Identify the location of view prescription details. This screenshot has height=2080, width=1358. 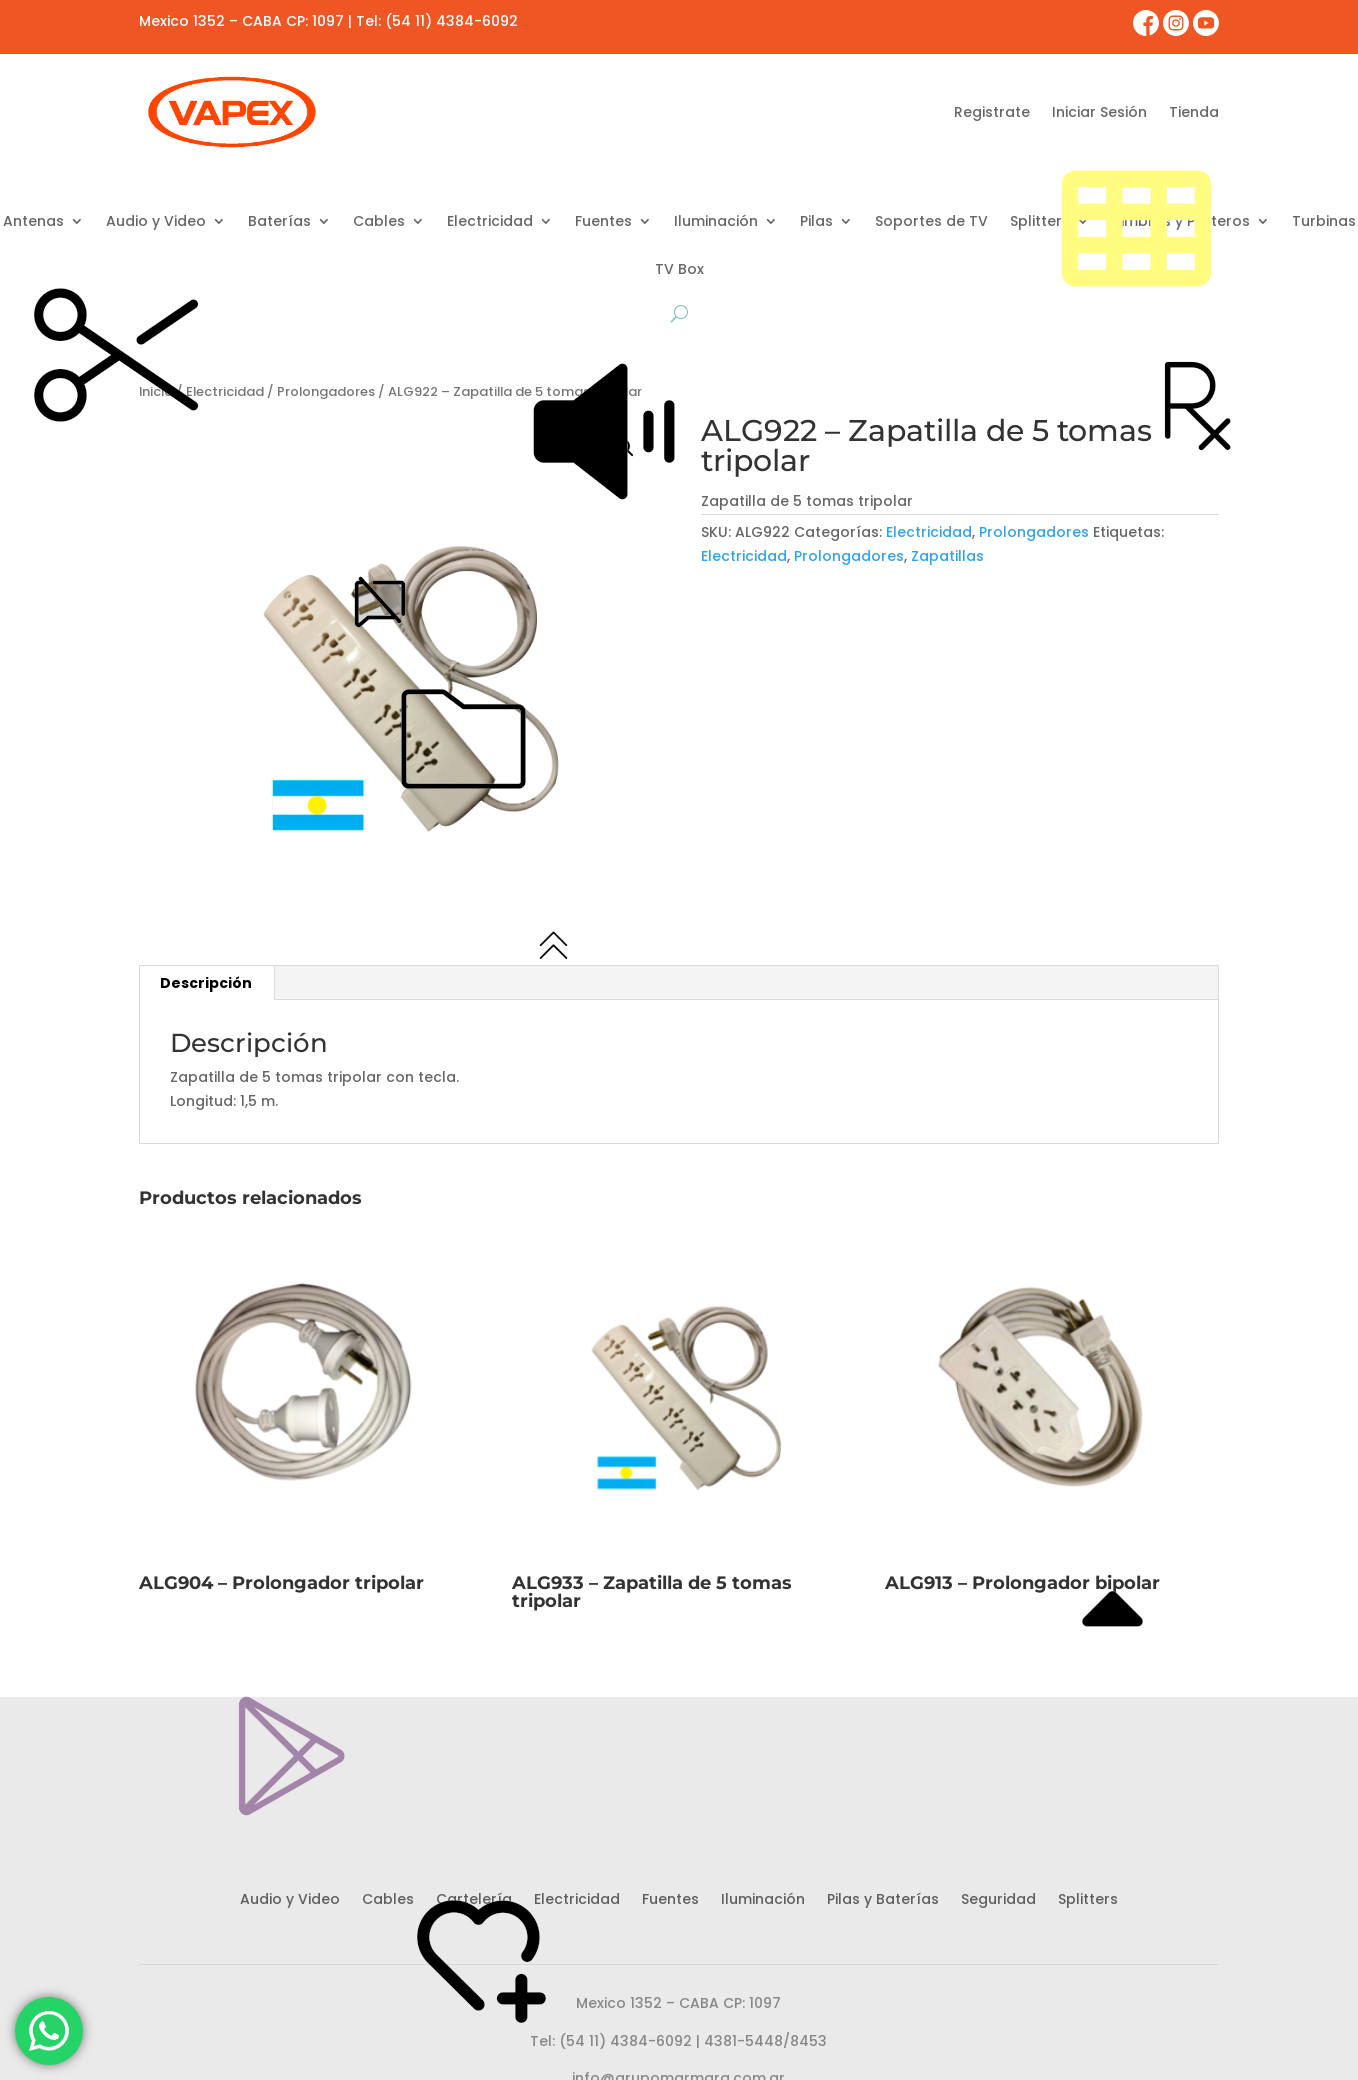
(1194, 406).